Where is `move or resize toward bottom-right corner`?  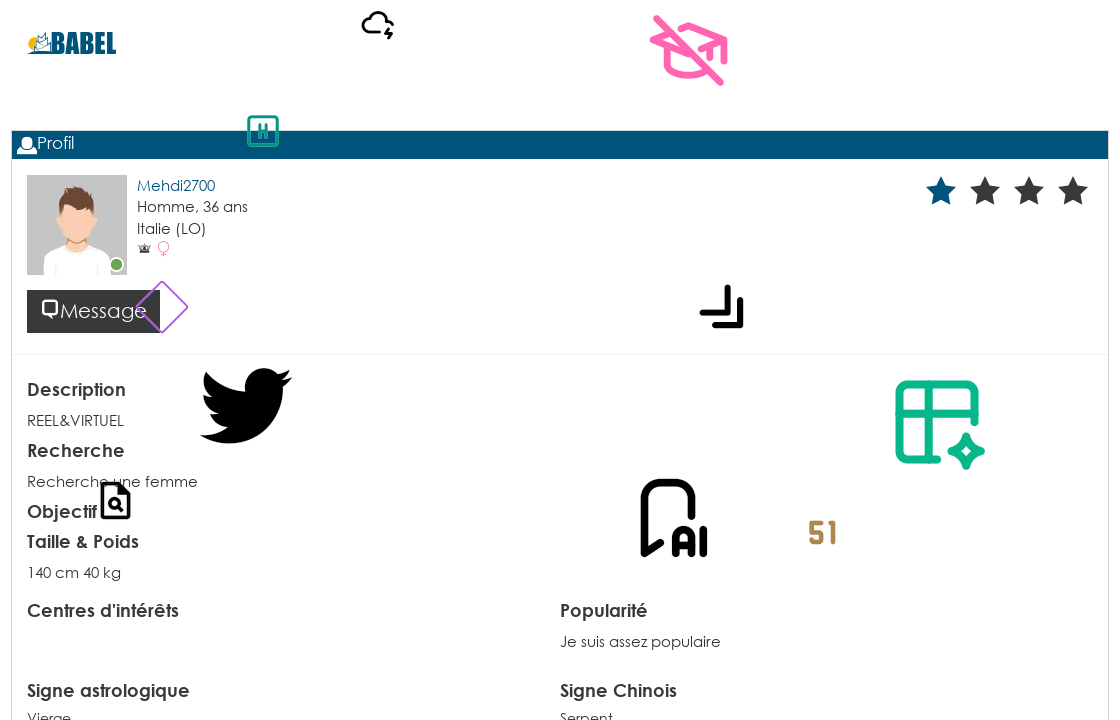
move or resize toward bottom-right corner is located at coordinates (724, 309).